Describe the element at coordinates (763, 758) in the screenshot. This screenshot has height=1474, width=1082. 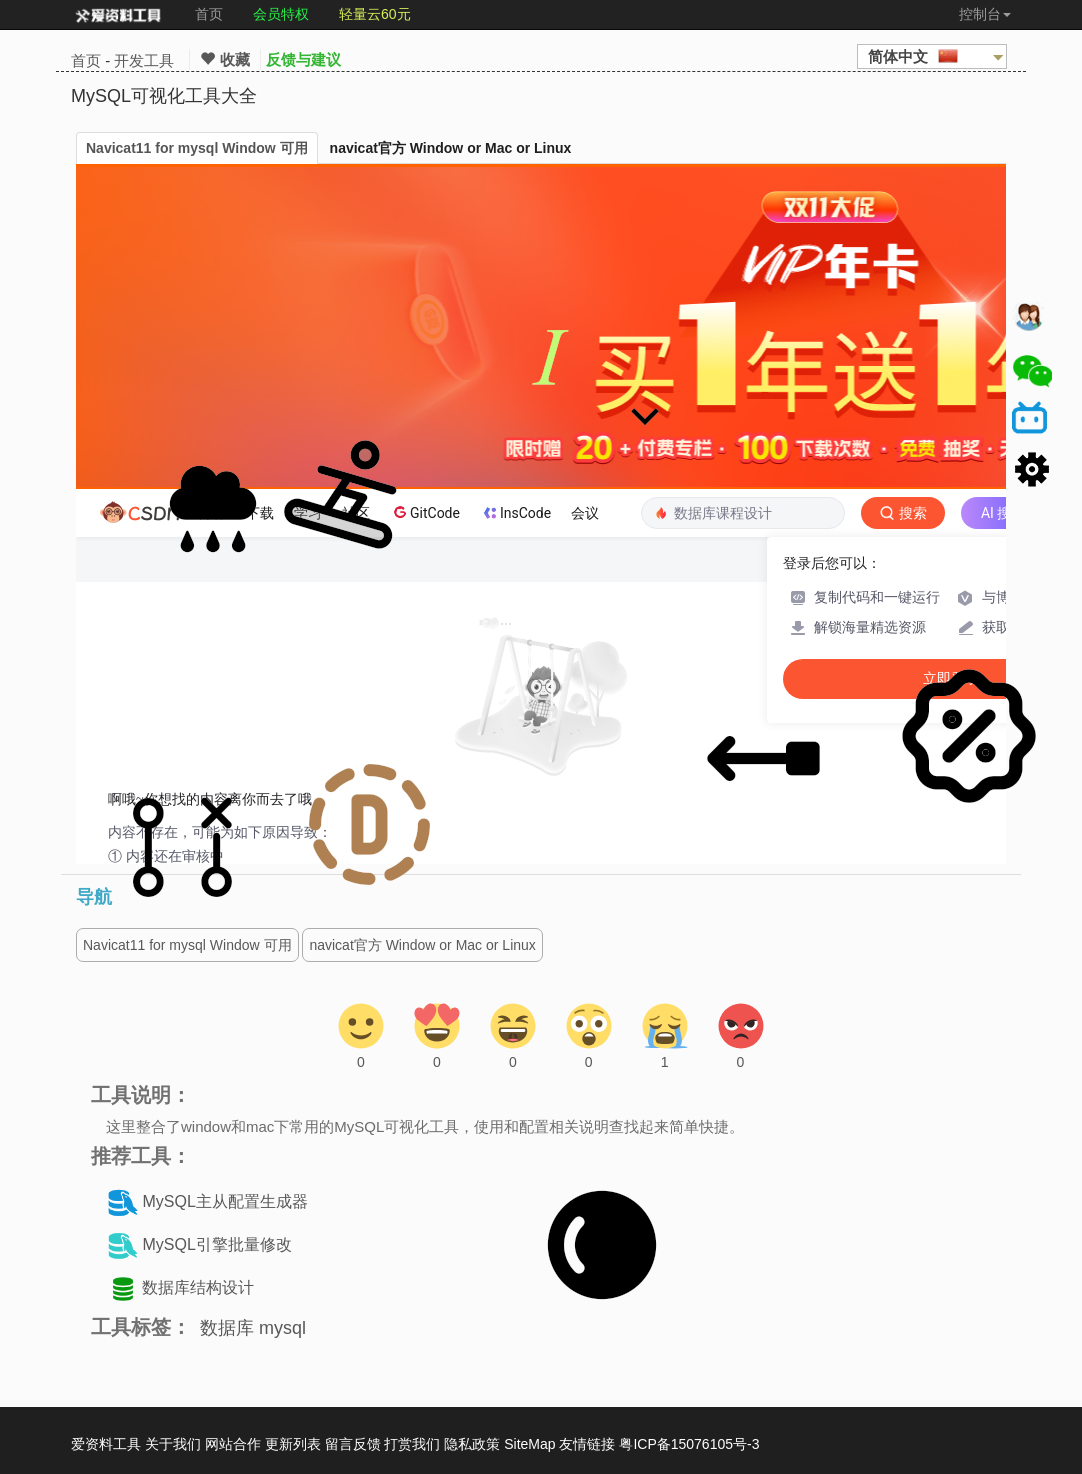
I see `go back to previous screen` at that location.